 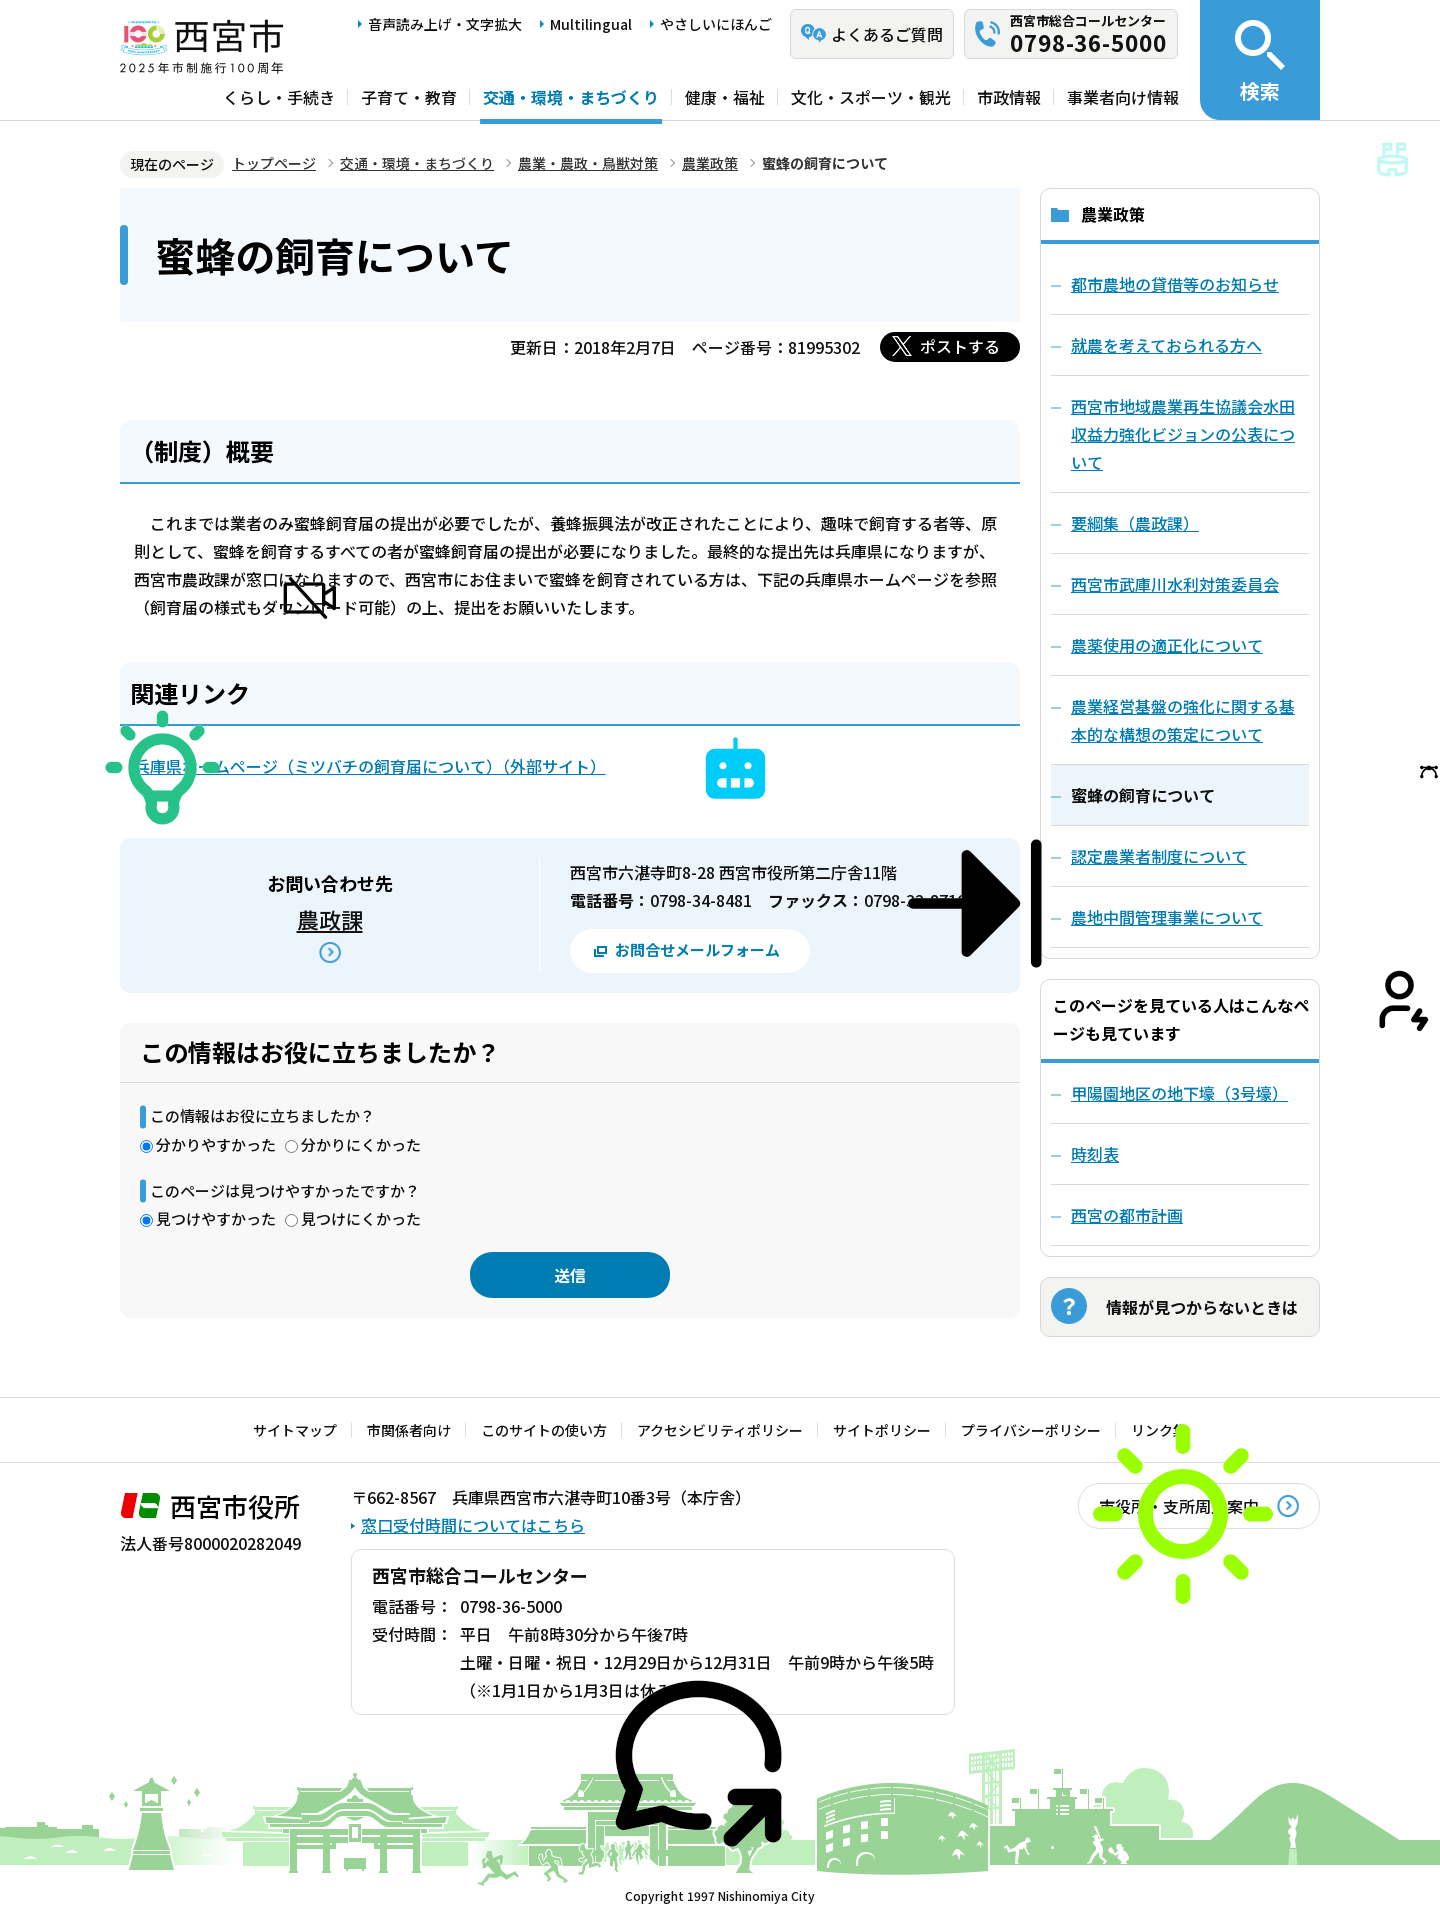 What do you see at coordinates (735, 771) in the screenshot?
I see `access AI assistant or chatbot features` at bounding box center [735, 771].